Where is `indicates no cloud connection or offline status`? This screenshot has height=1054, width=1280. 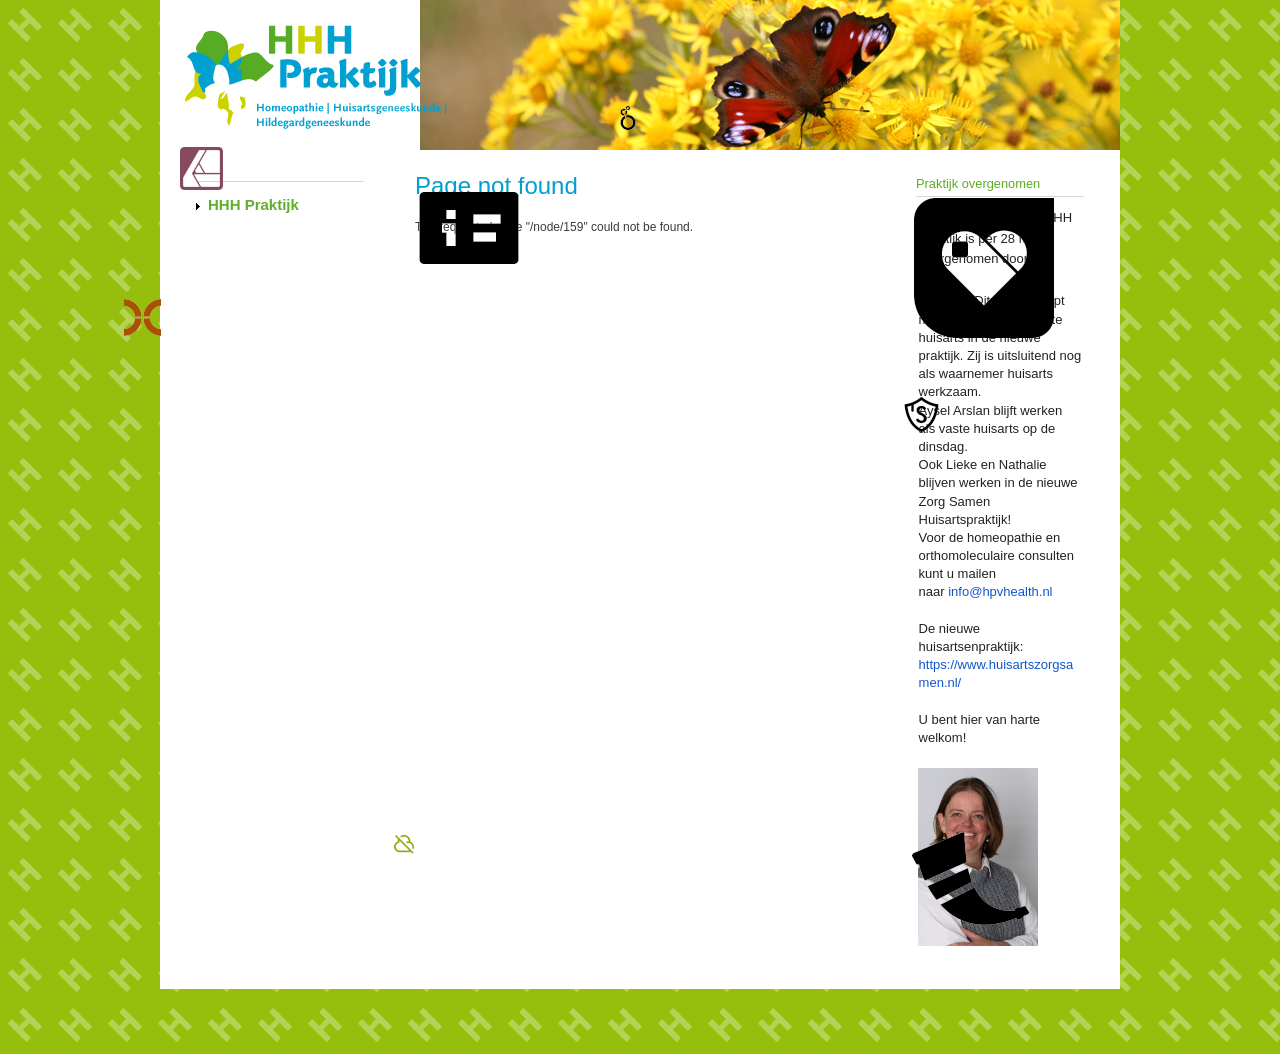 indicates no cloud connection or offline status is located at coordinates (404, 844).